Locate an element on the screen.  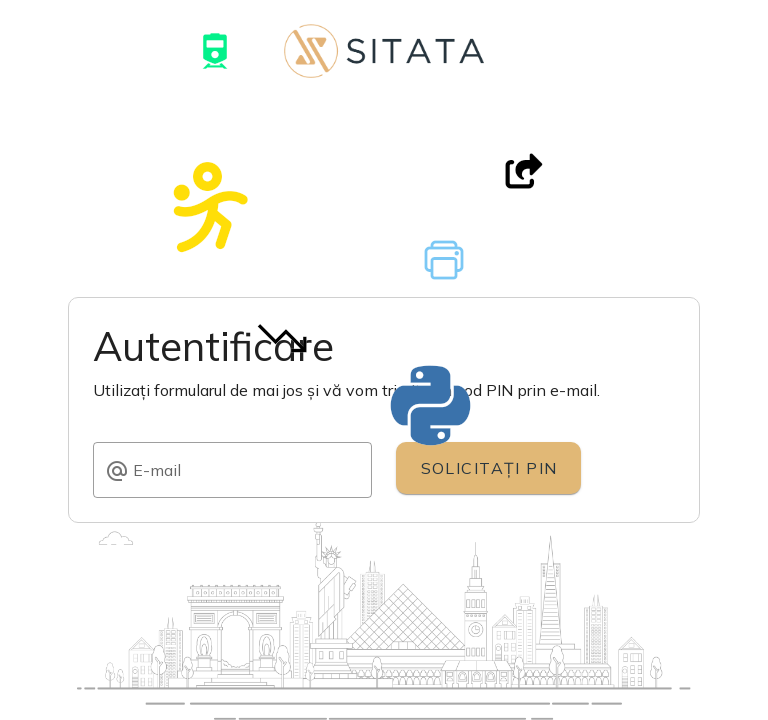
view train schedules or rail services is located at coordinates (215, 51).